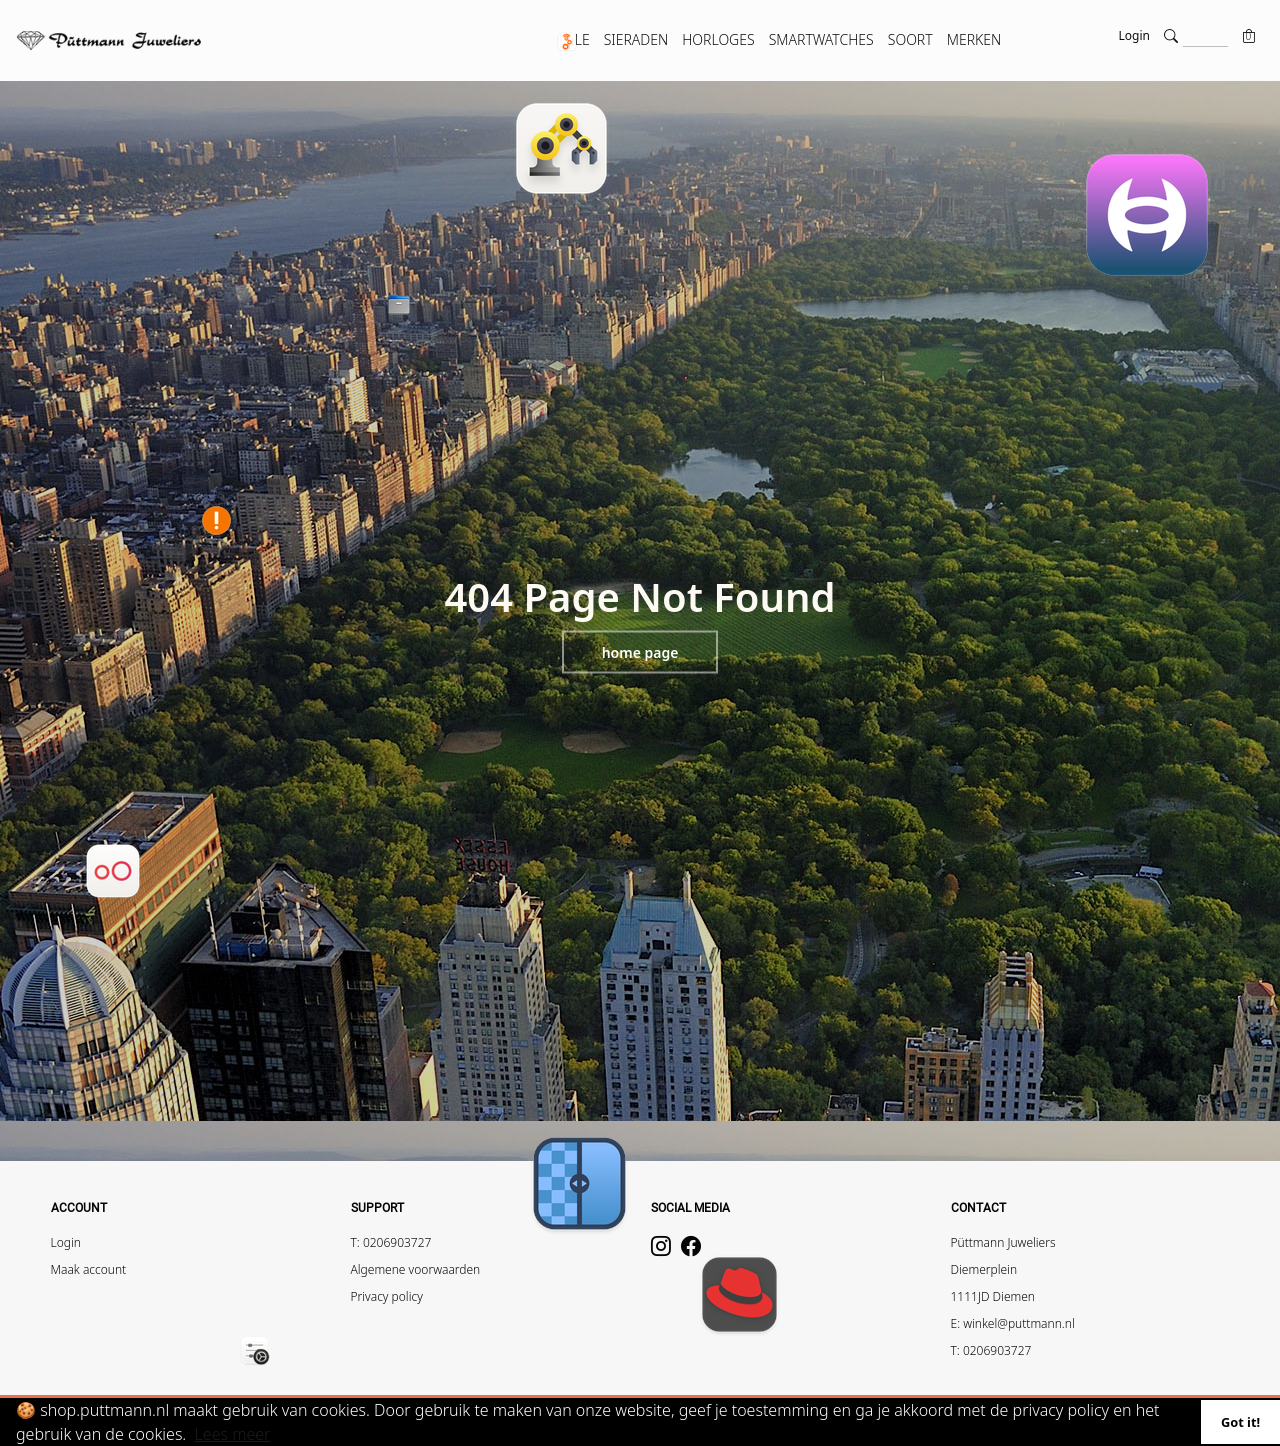 The height and width of the screenshot is (1446, 1280). Describe the element at coordinates (113, 871) in the screenshot. I see `launch genymotion android emulator` at that location.